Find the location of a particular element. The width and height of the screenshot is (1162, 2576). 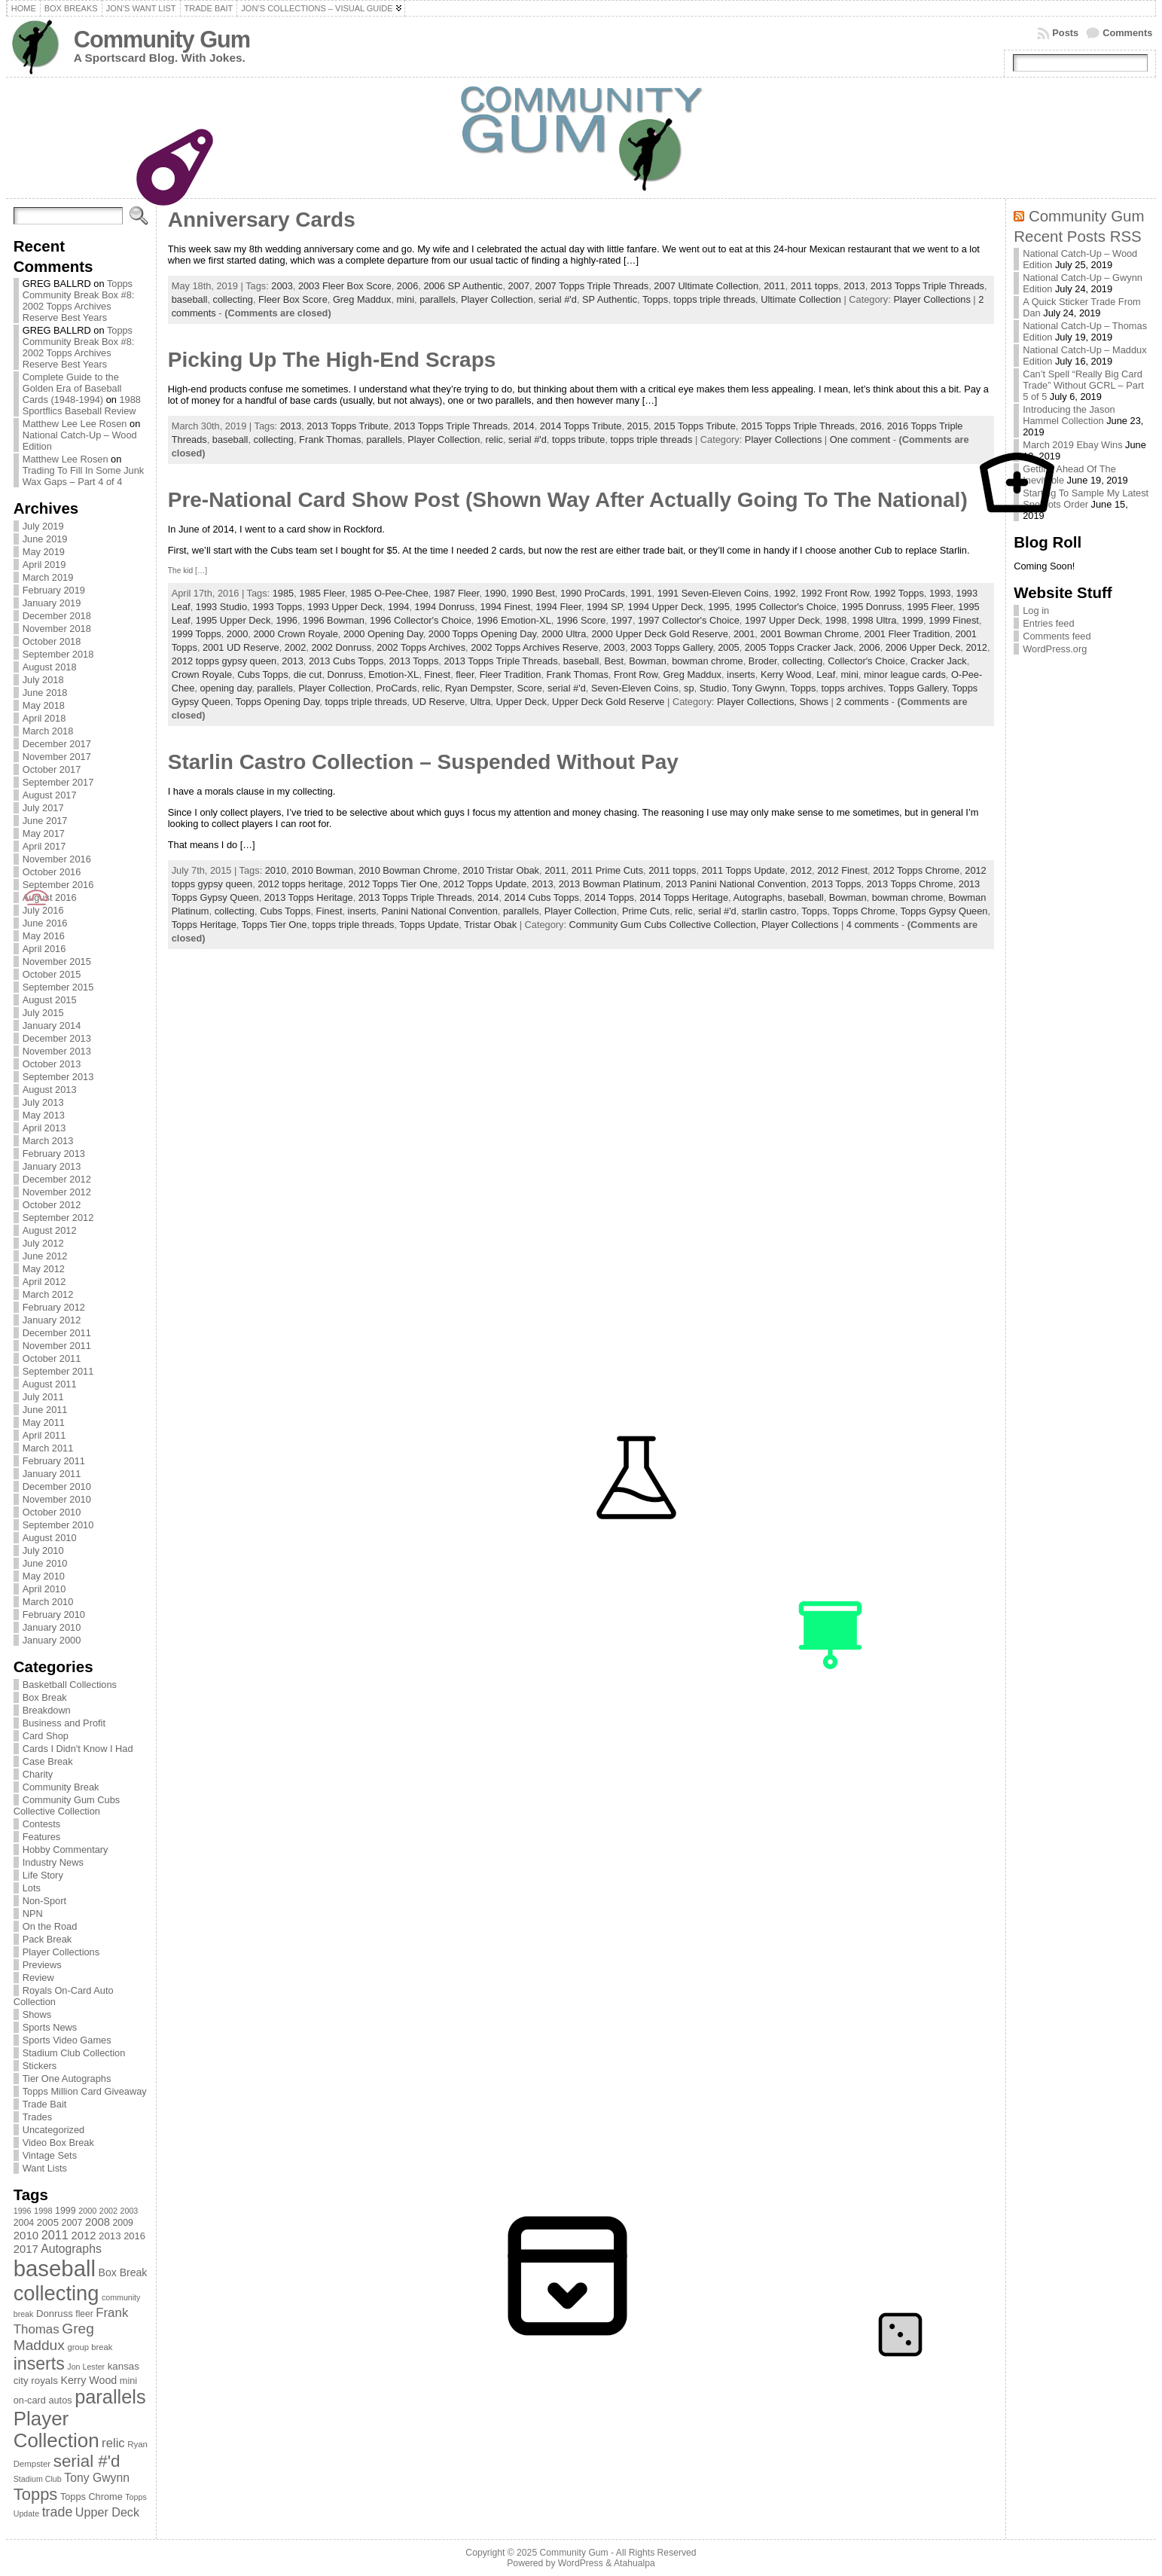

expand the navigation bar is located at coordinates (567, 2275).